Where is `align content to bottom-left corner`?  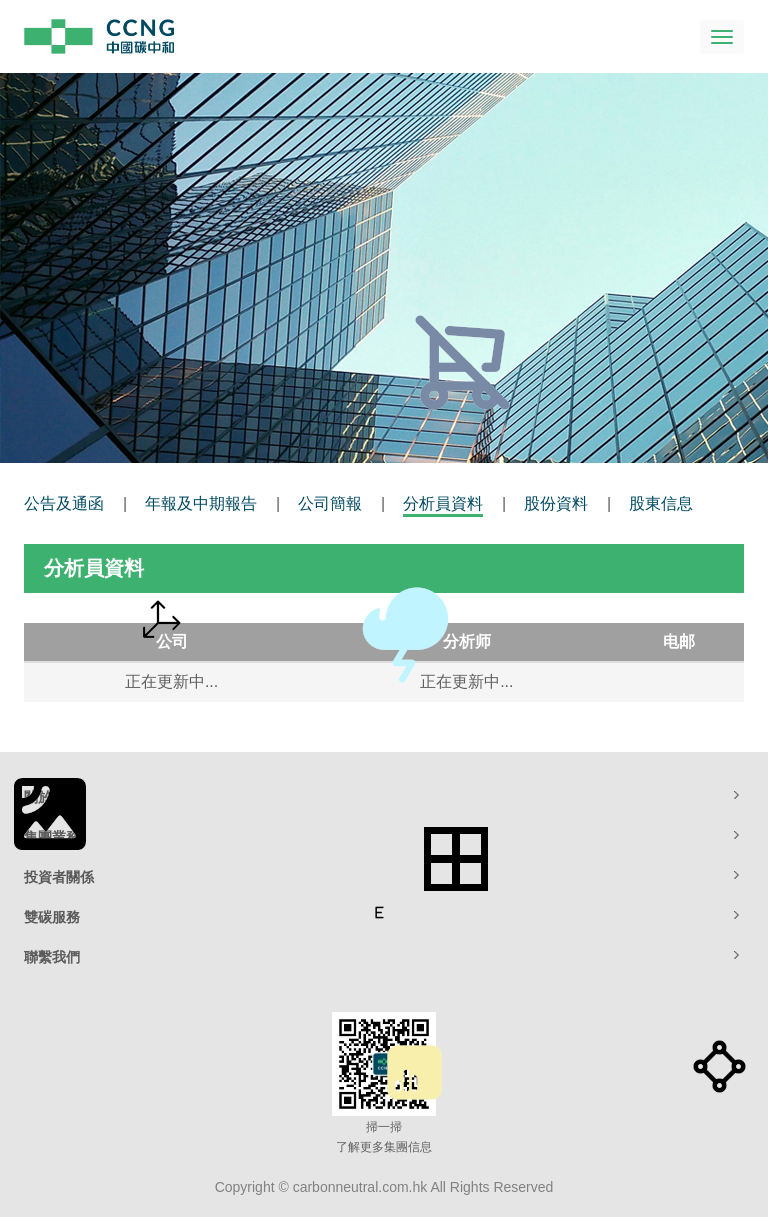
align content to bottom-left corner is located at coordinates (414, 1072).